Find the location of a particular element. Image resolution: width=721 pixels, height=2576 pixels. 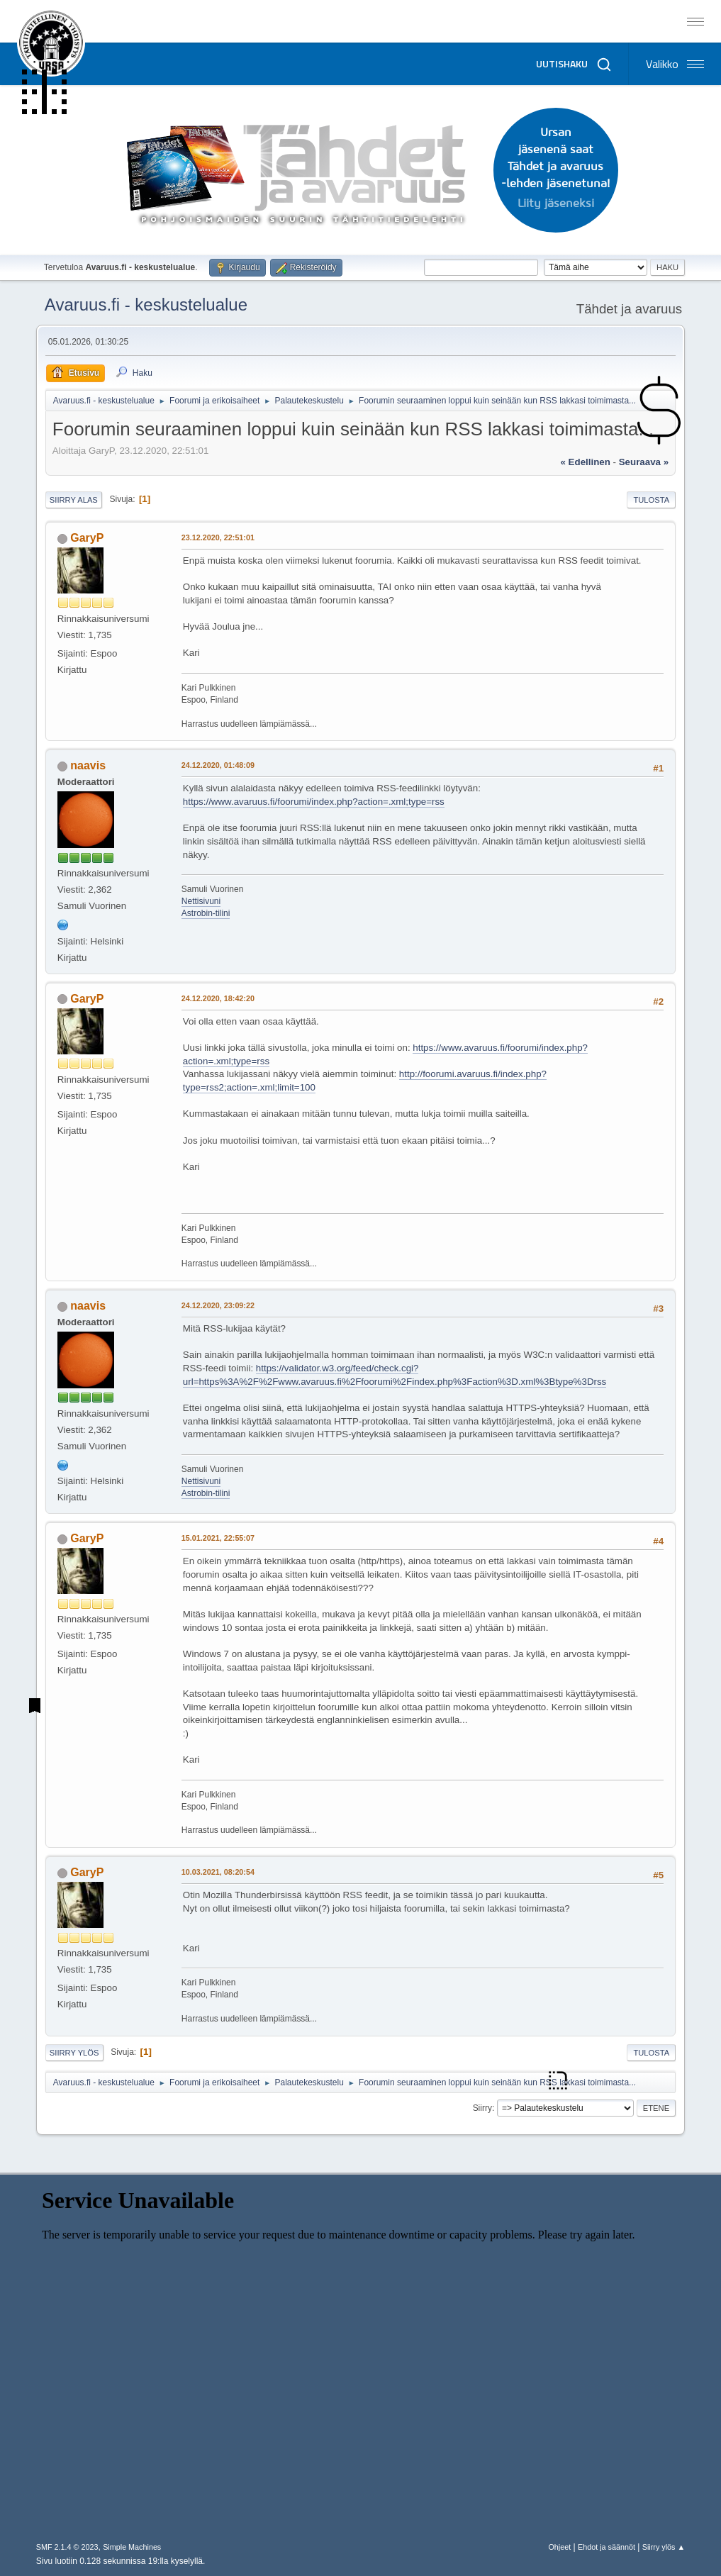

adjust corner radius of a shape or element is located at coordinates (558, 2080).